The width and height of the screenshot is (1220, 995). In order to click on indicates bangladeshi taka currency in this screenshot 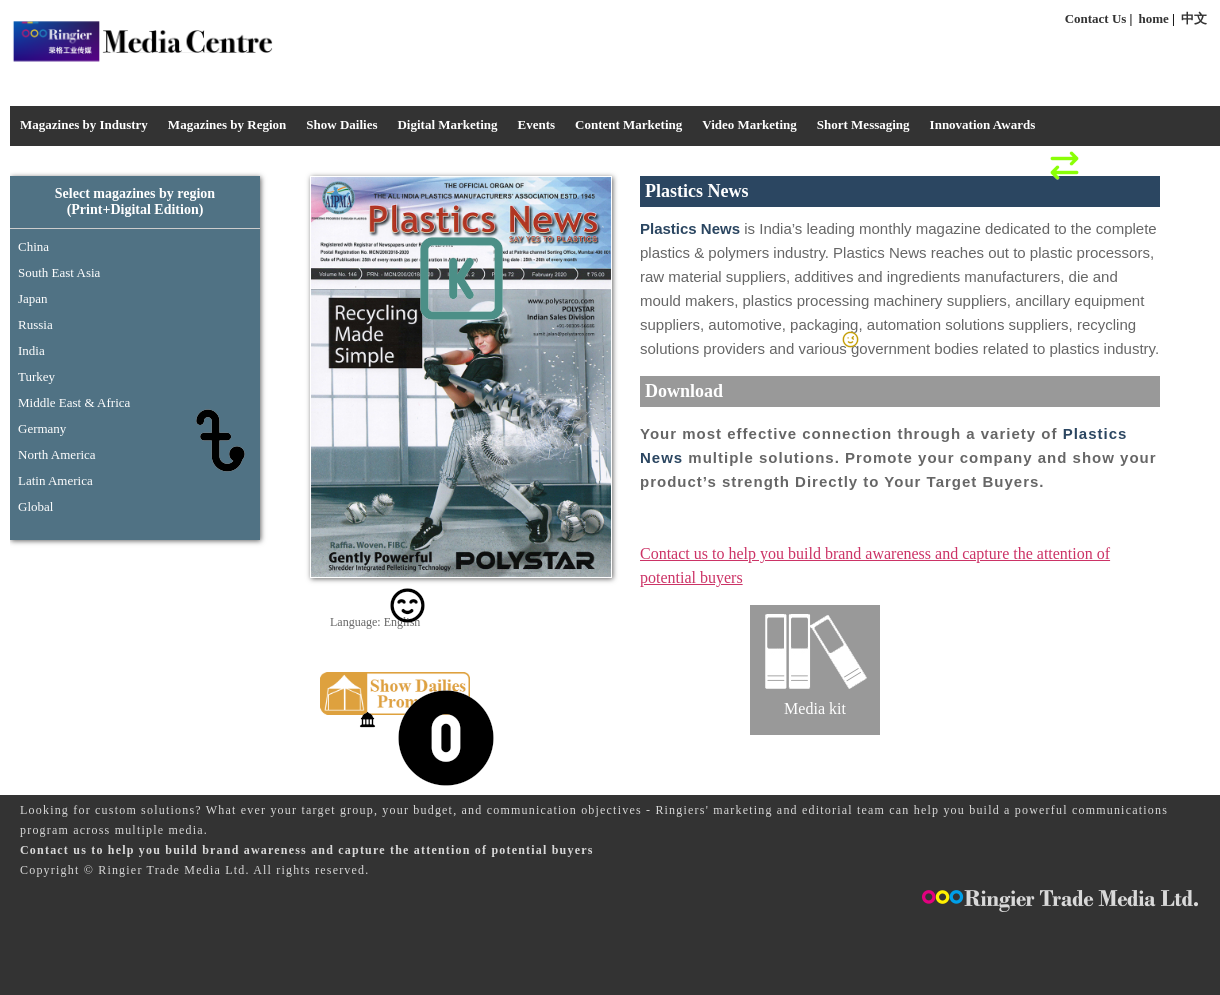, I will do `click(219, 440)`.